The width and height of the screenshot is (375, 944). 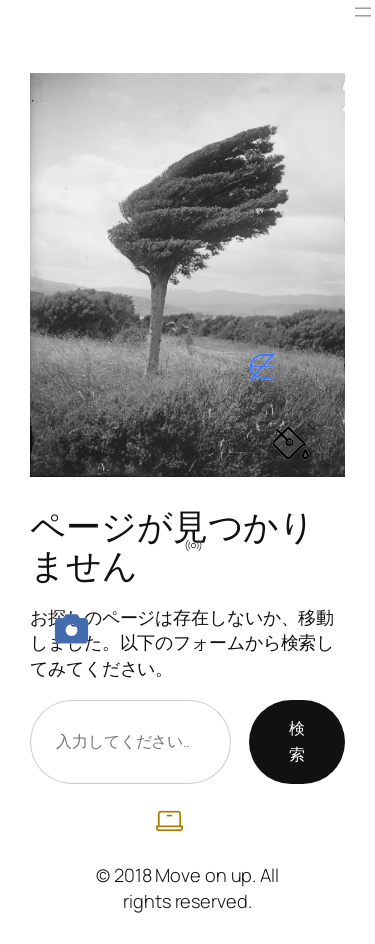 What do you see at coordinates (71, 629) in the screenshot?
I see `take a photo` at bounding box center [71, 629].